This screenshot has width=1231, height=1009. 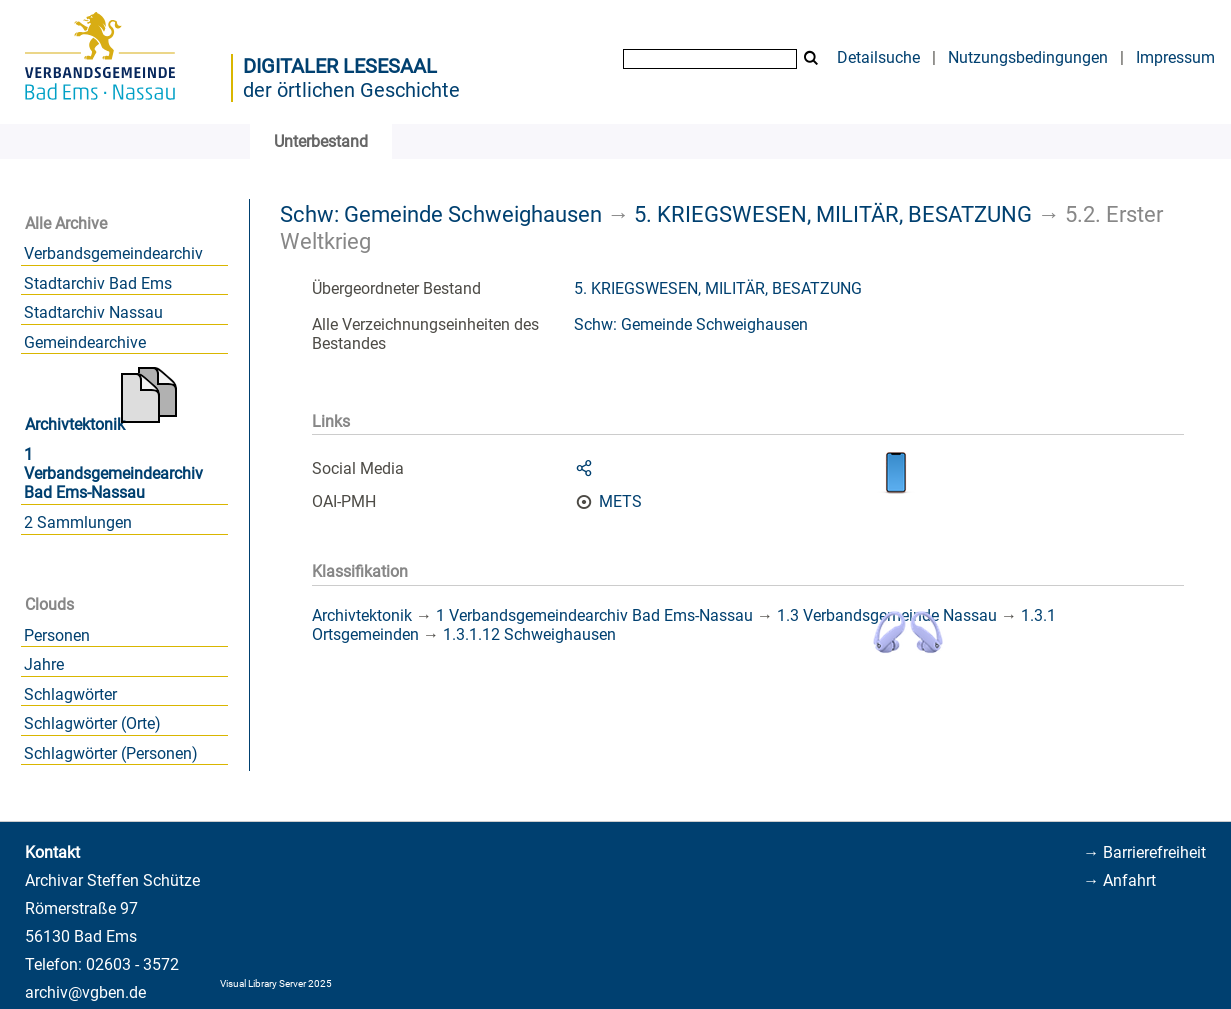 What do you see at coordinates (149, 395) in the screenshot?
I see `access your documents folder in the sidebar` at bounding box center [149, 395].